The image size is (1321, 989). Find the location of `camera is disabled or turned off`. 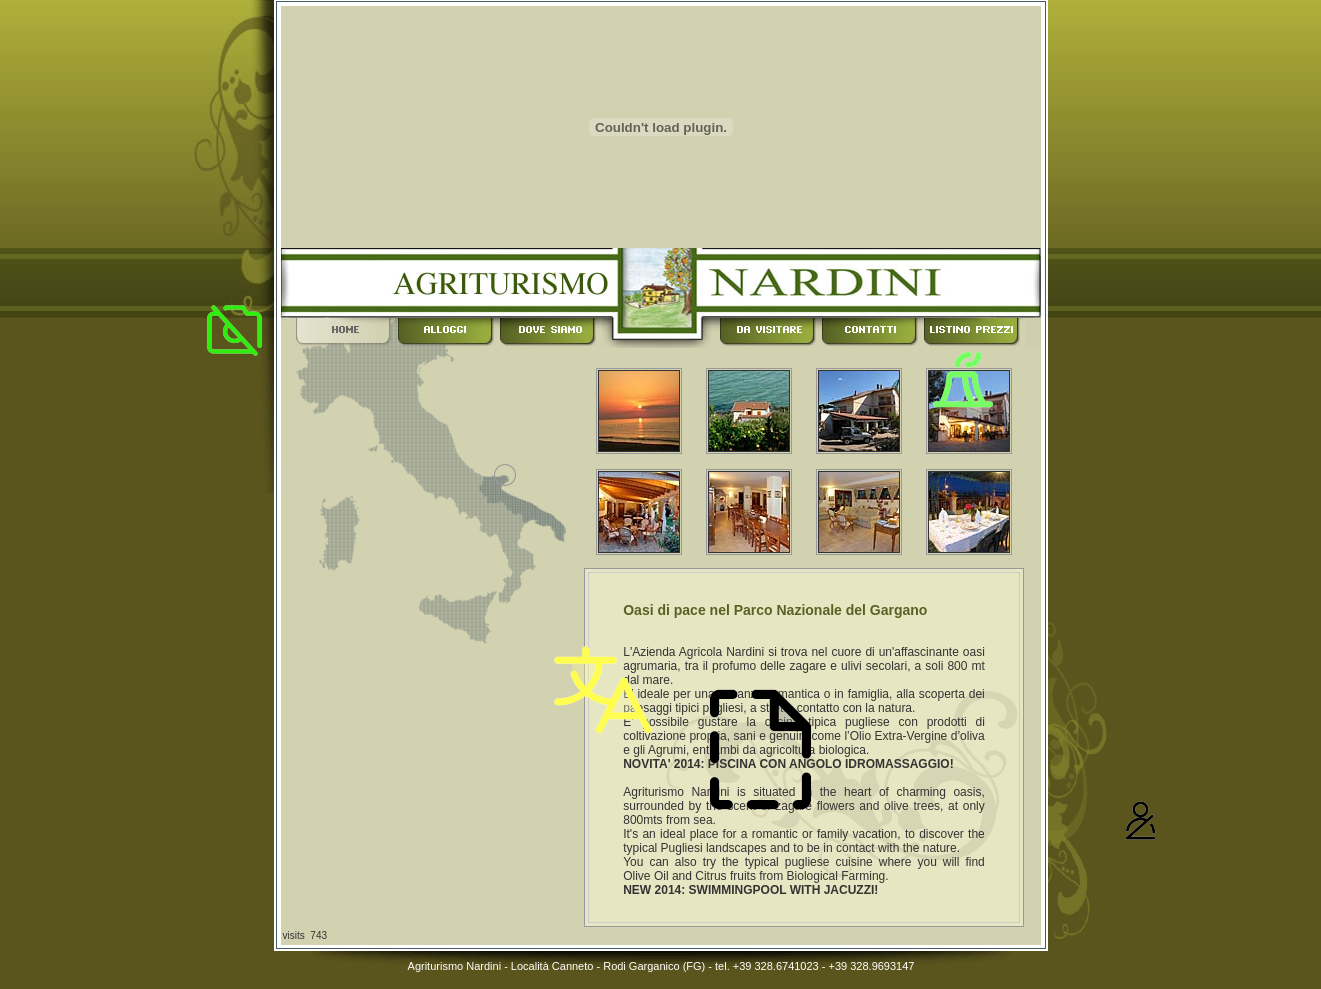

camera is disabled or turned off is located at coordinates (234, 330).